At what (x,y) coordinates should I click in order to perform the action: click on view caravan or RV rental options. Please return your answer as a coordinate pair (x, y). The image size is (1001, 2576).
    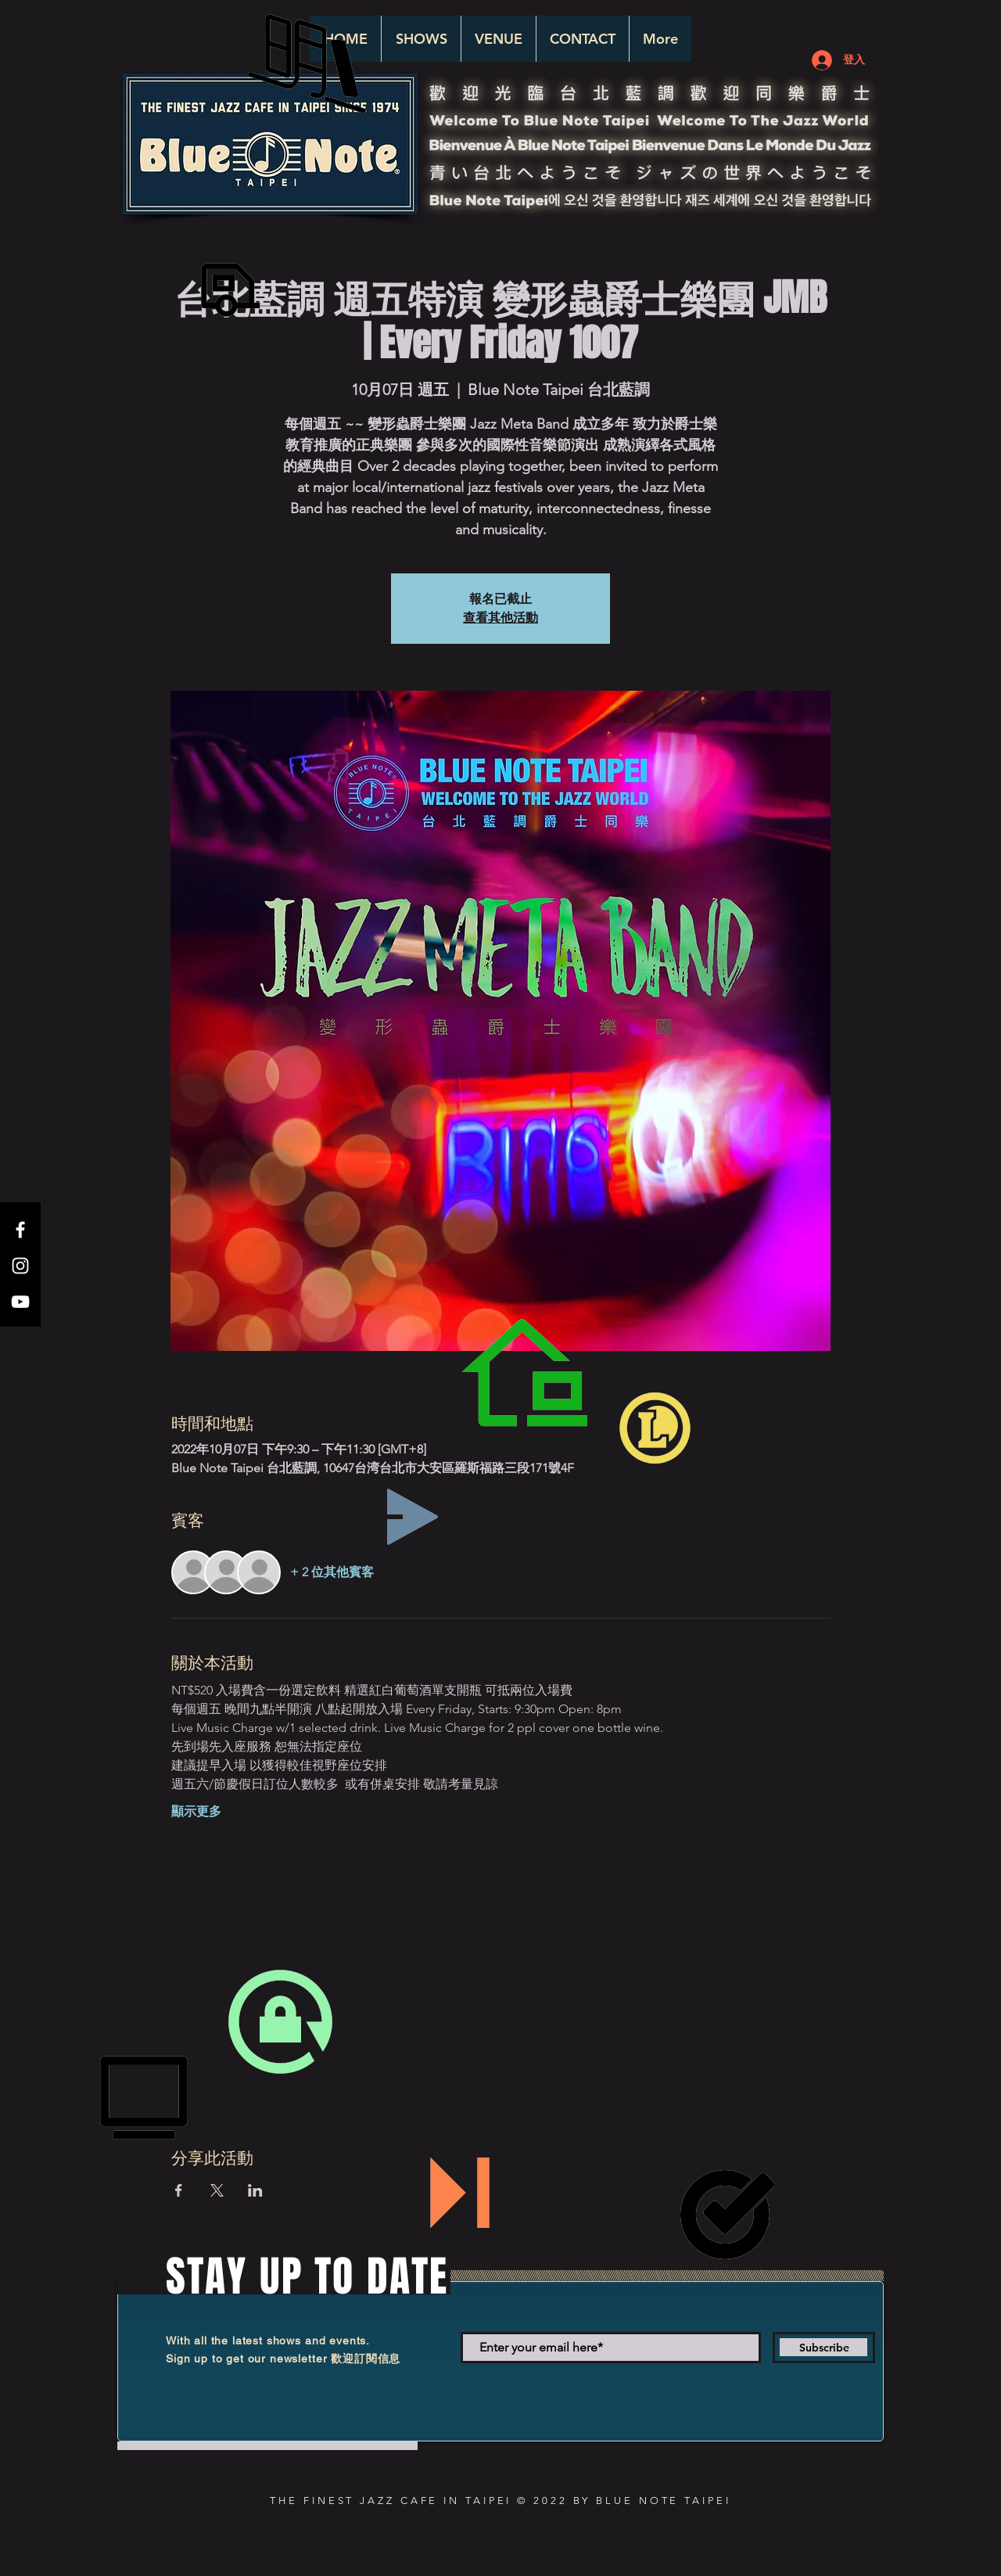
    Looking at the image, I should click on (229, 289).